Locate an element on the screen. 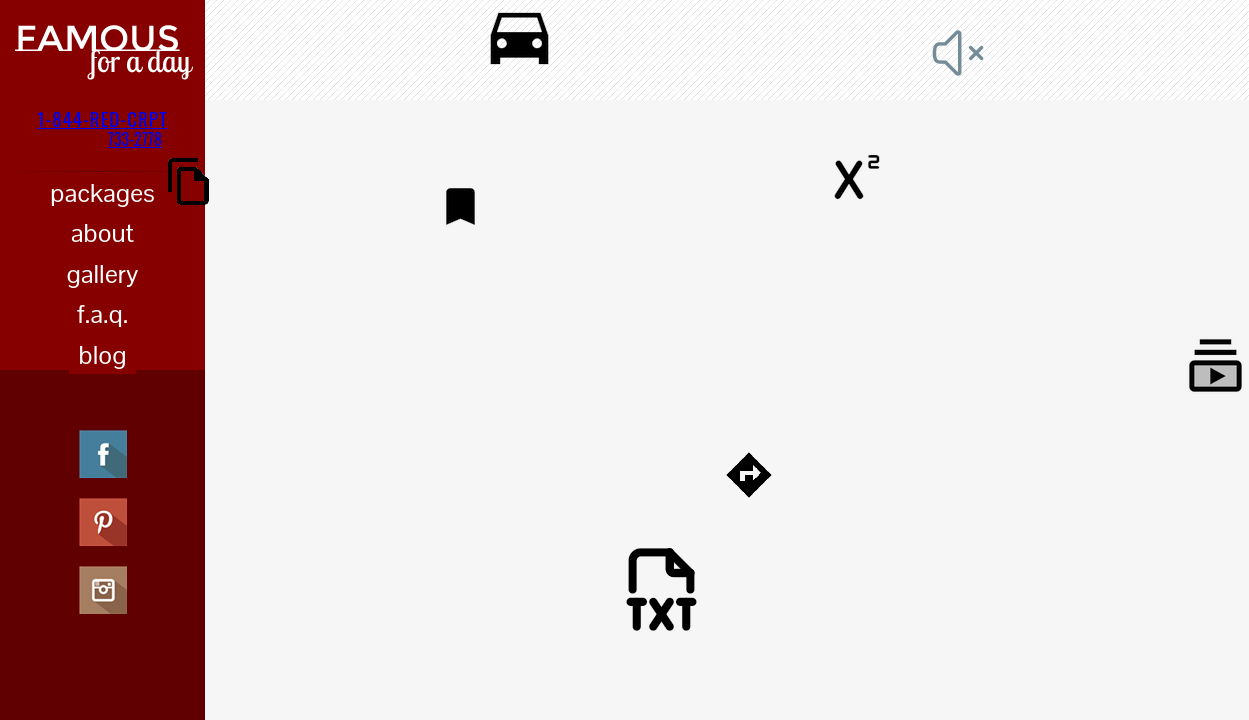 The image size is (1249, 720). format selected text as superscript is located at coordinates (849, 177).